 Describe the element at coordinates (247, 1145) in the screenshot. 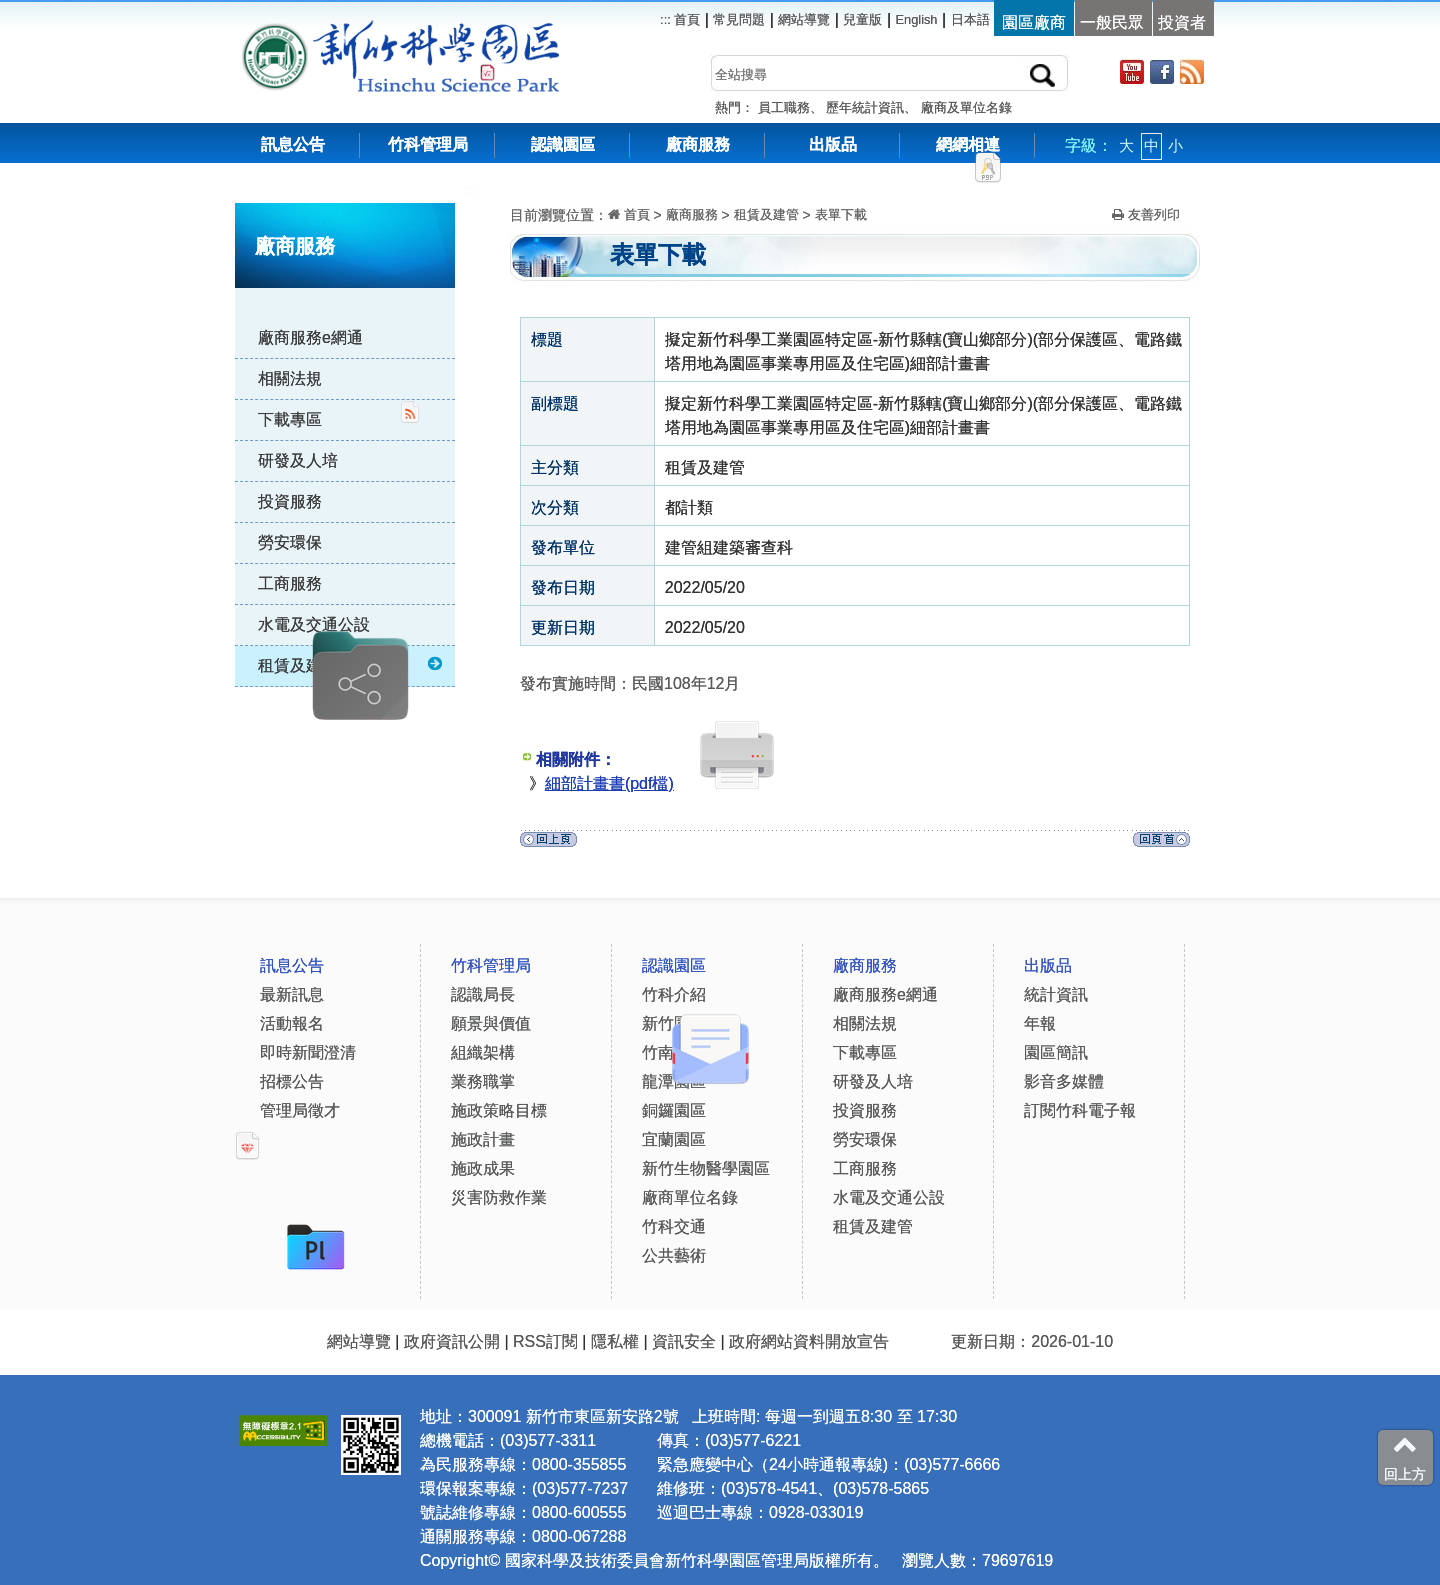

I see `ruby programming language source file` at that location.